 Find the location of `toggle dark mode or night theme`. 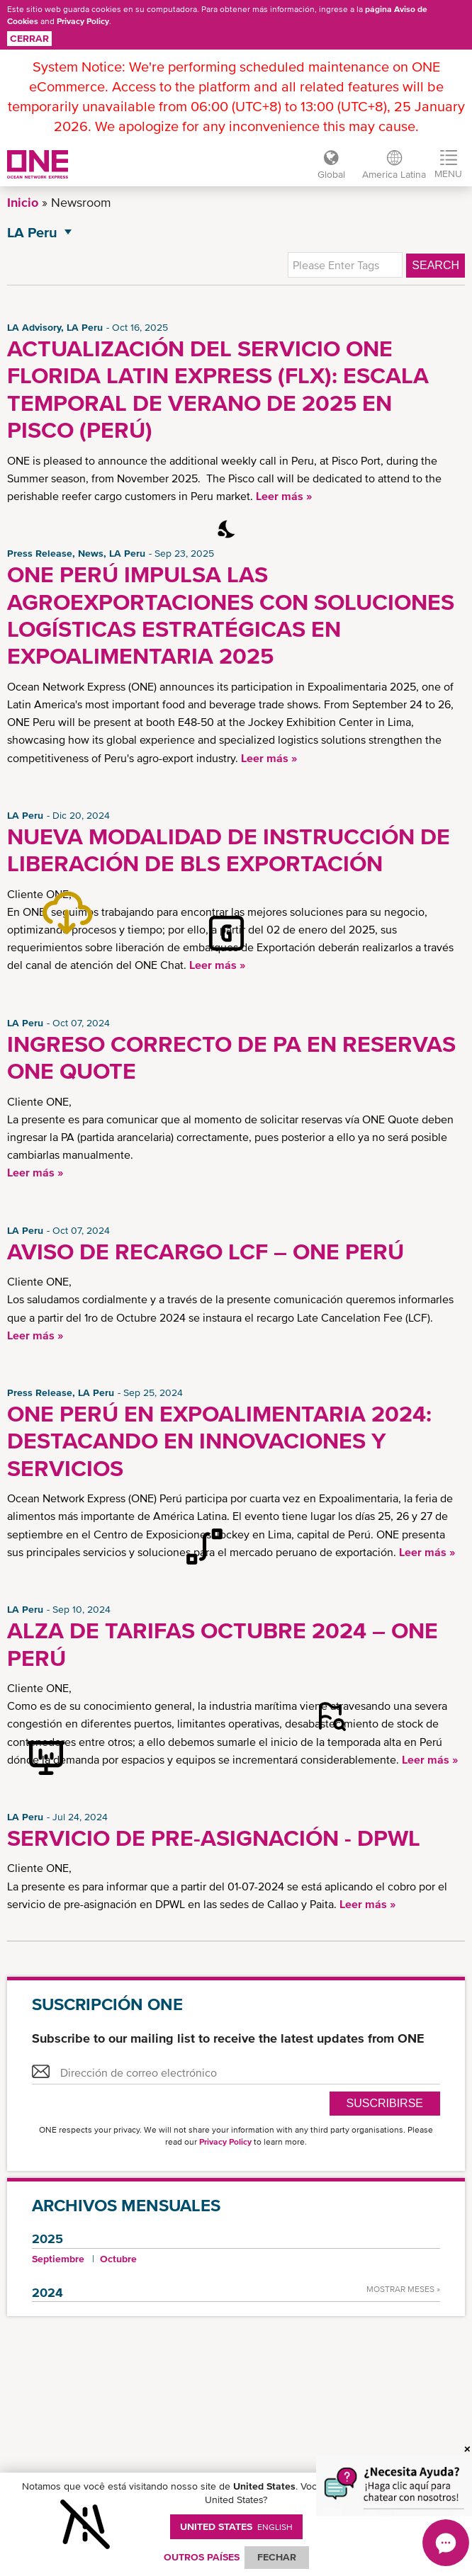

toggle dark mode or night theme is located at coordinates (227, 529).